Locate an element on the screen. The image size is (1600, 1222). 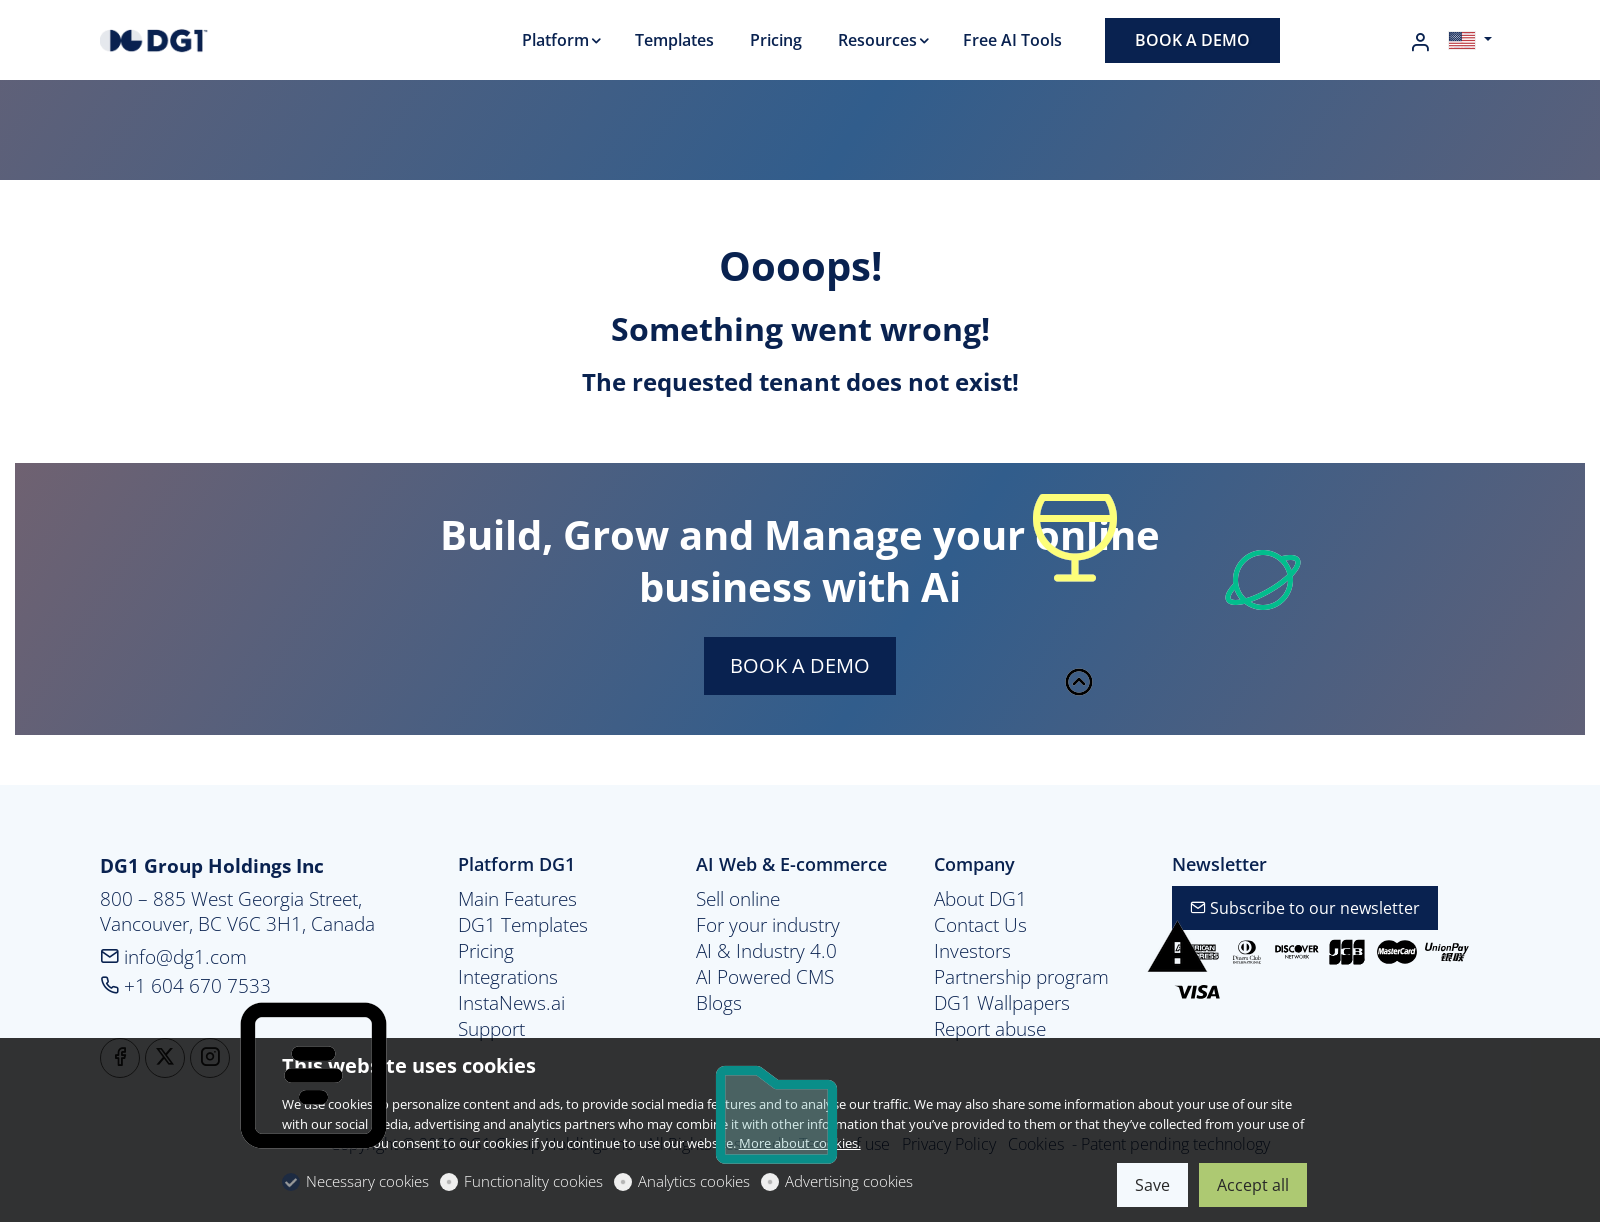
browse wine or spirits menu is located at coordinates (1075, 536).